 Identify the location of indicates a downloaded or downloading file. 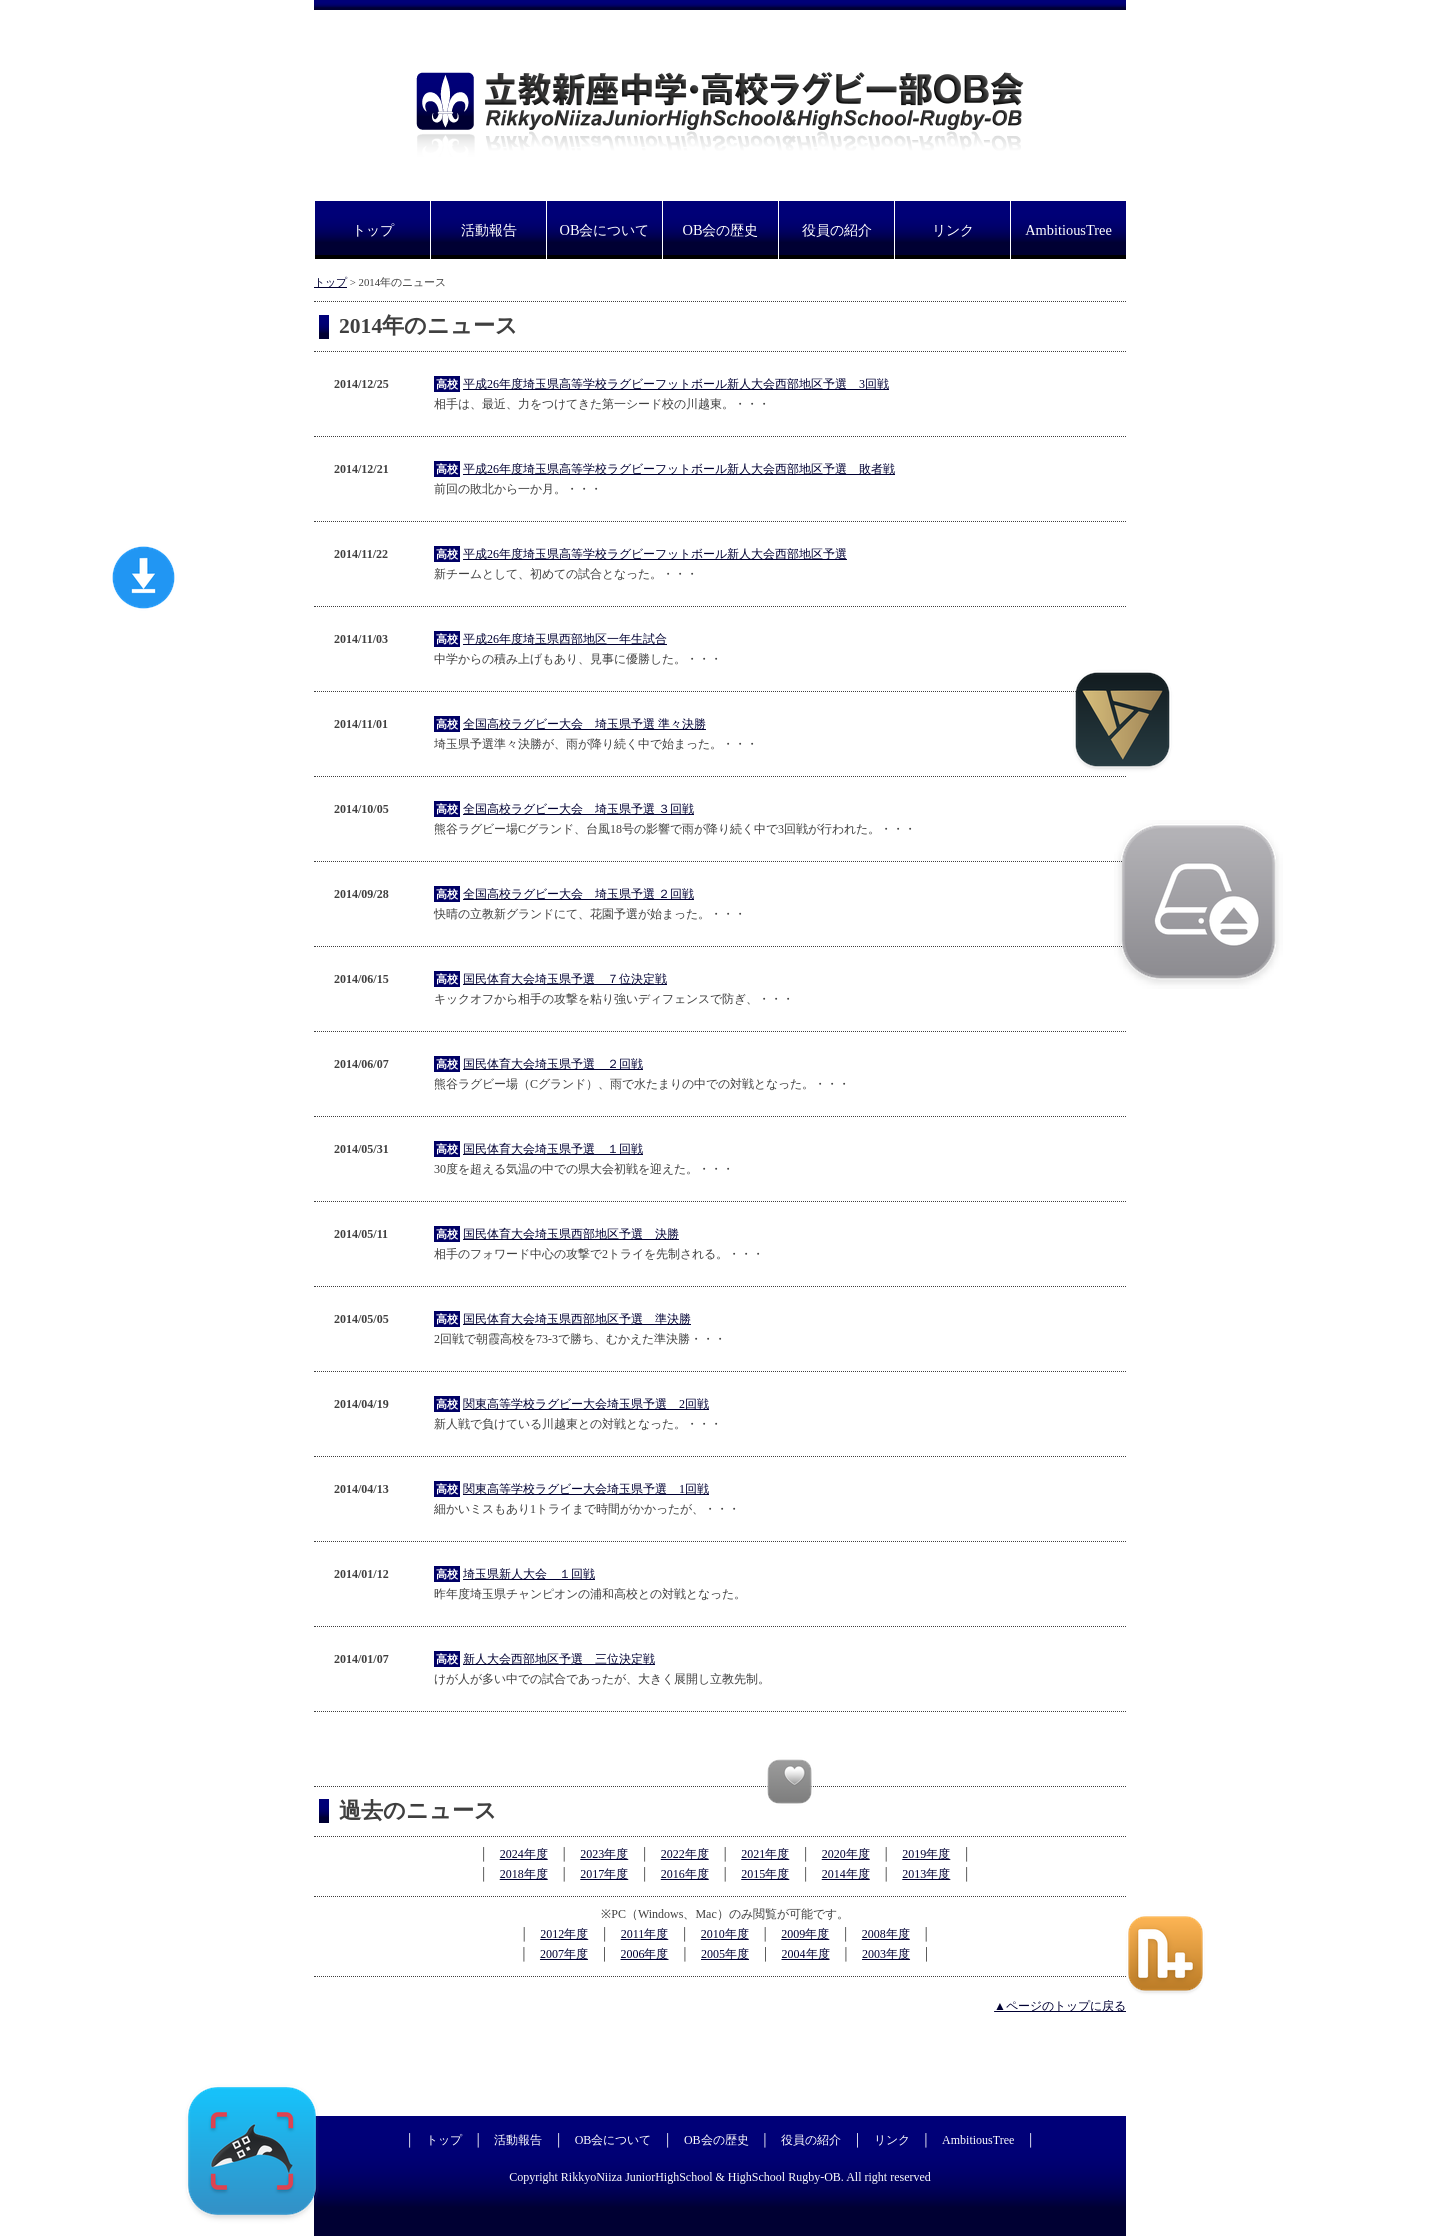
(143, 577).